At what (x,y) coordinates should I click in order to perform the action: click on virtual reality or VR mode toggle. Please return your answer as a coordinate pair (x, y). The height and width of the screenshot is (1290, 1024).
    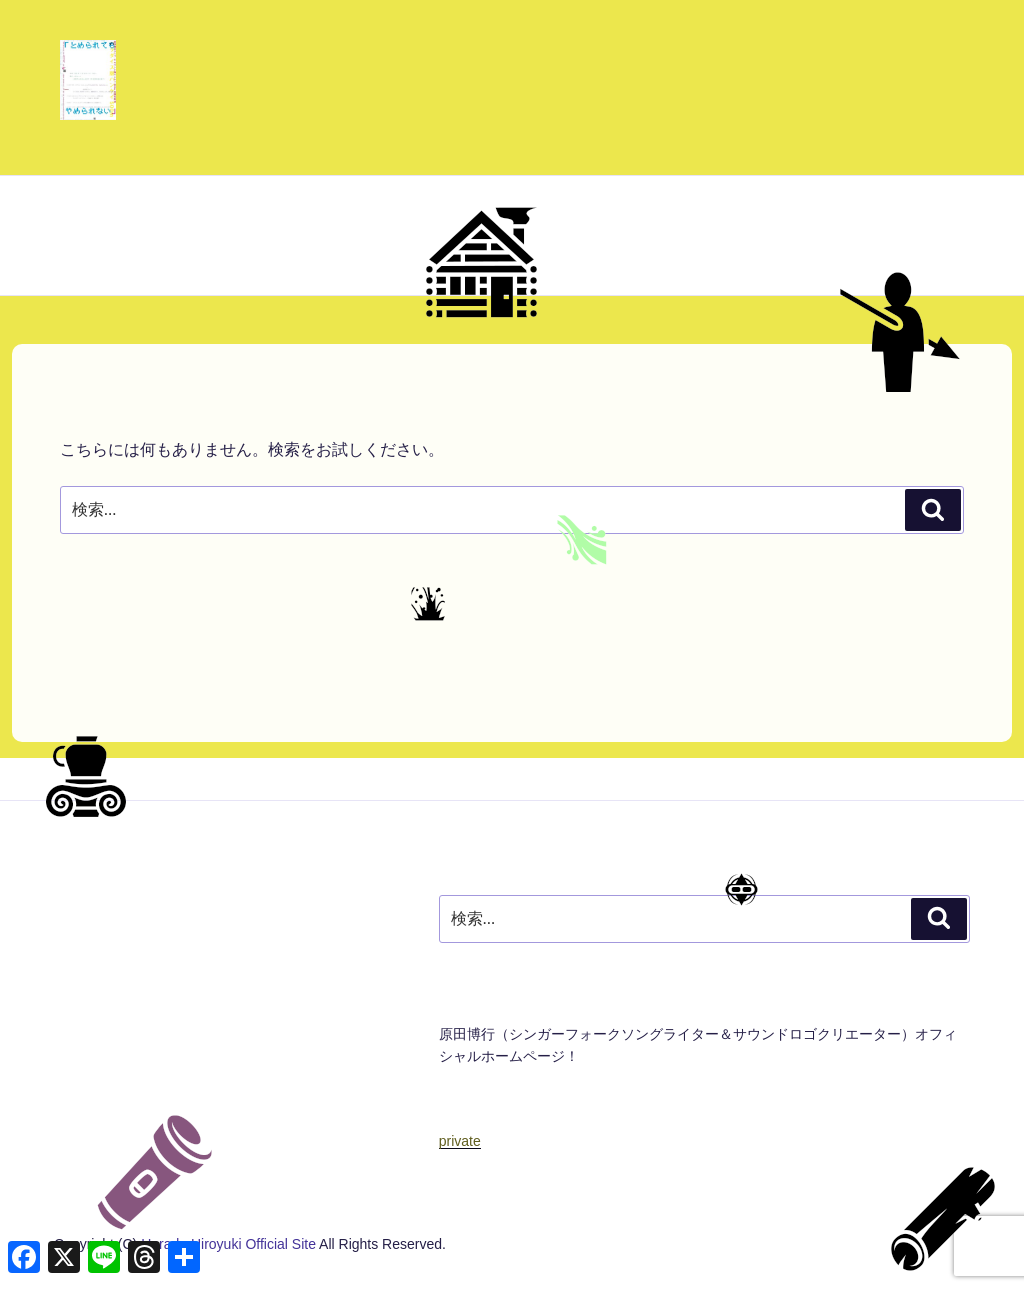
    Looking at the image, I should click on (741, 889).